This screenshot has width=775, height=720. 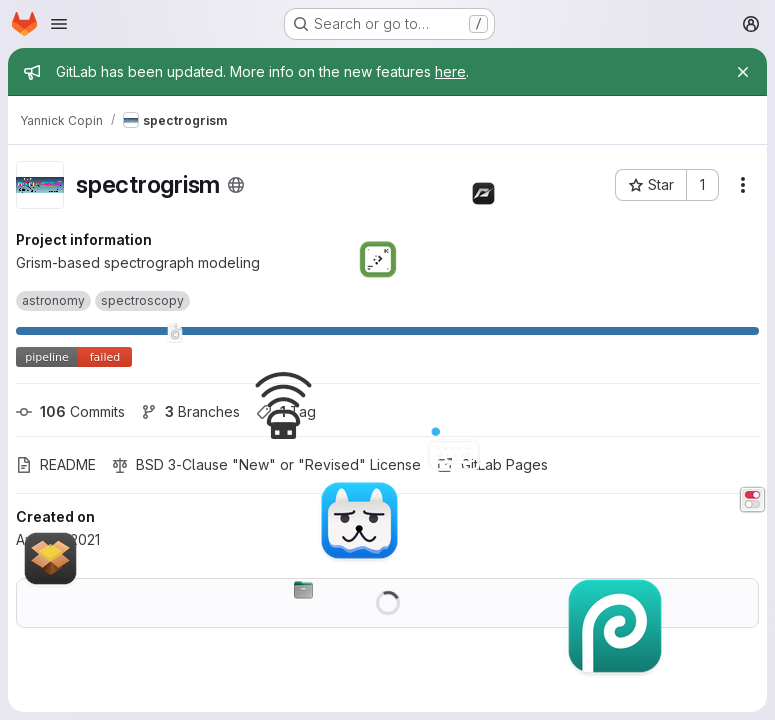 I want to click on indicates a file currently being copied, so click(x=175, y=333).